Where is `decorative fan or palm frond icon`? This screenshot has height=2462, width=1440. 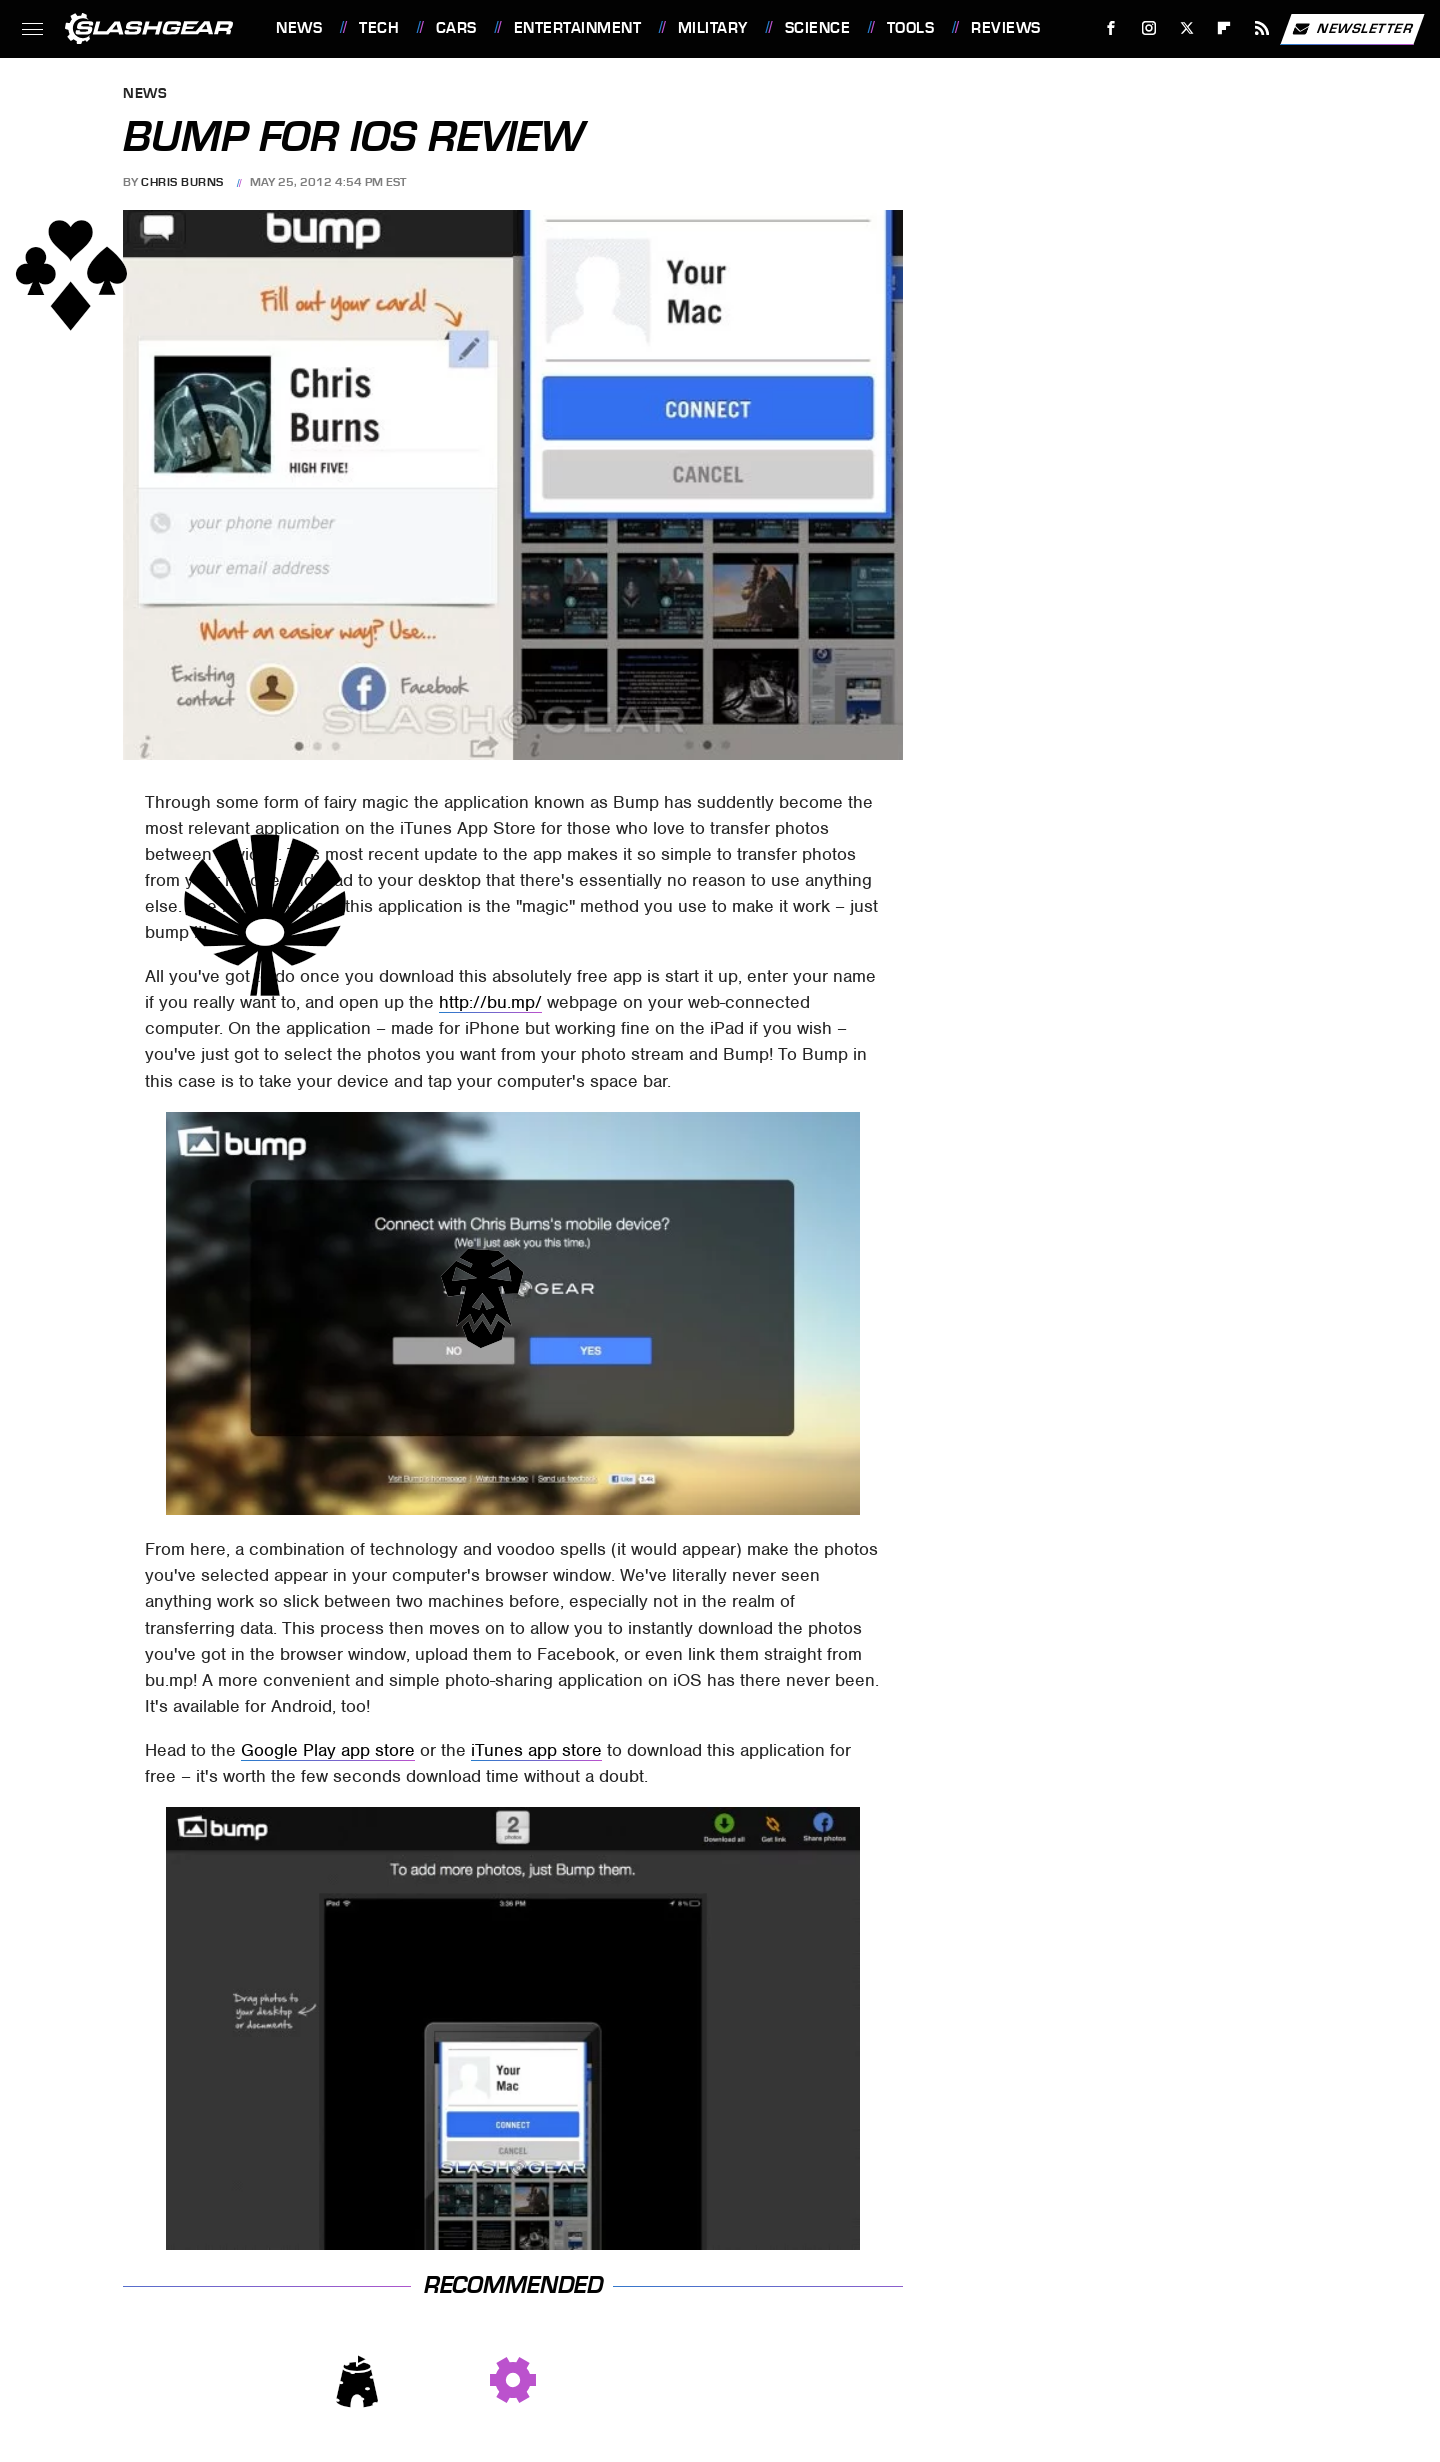
decorative fan or palm frond icon is located at coordinates (265, 915).